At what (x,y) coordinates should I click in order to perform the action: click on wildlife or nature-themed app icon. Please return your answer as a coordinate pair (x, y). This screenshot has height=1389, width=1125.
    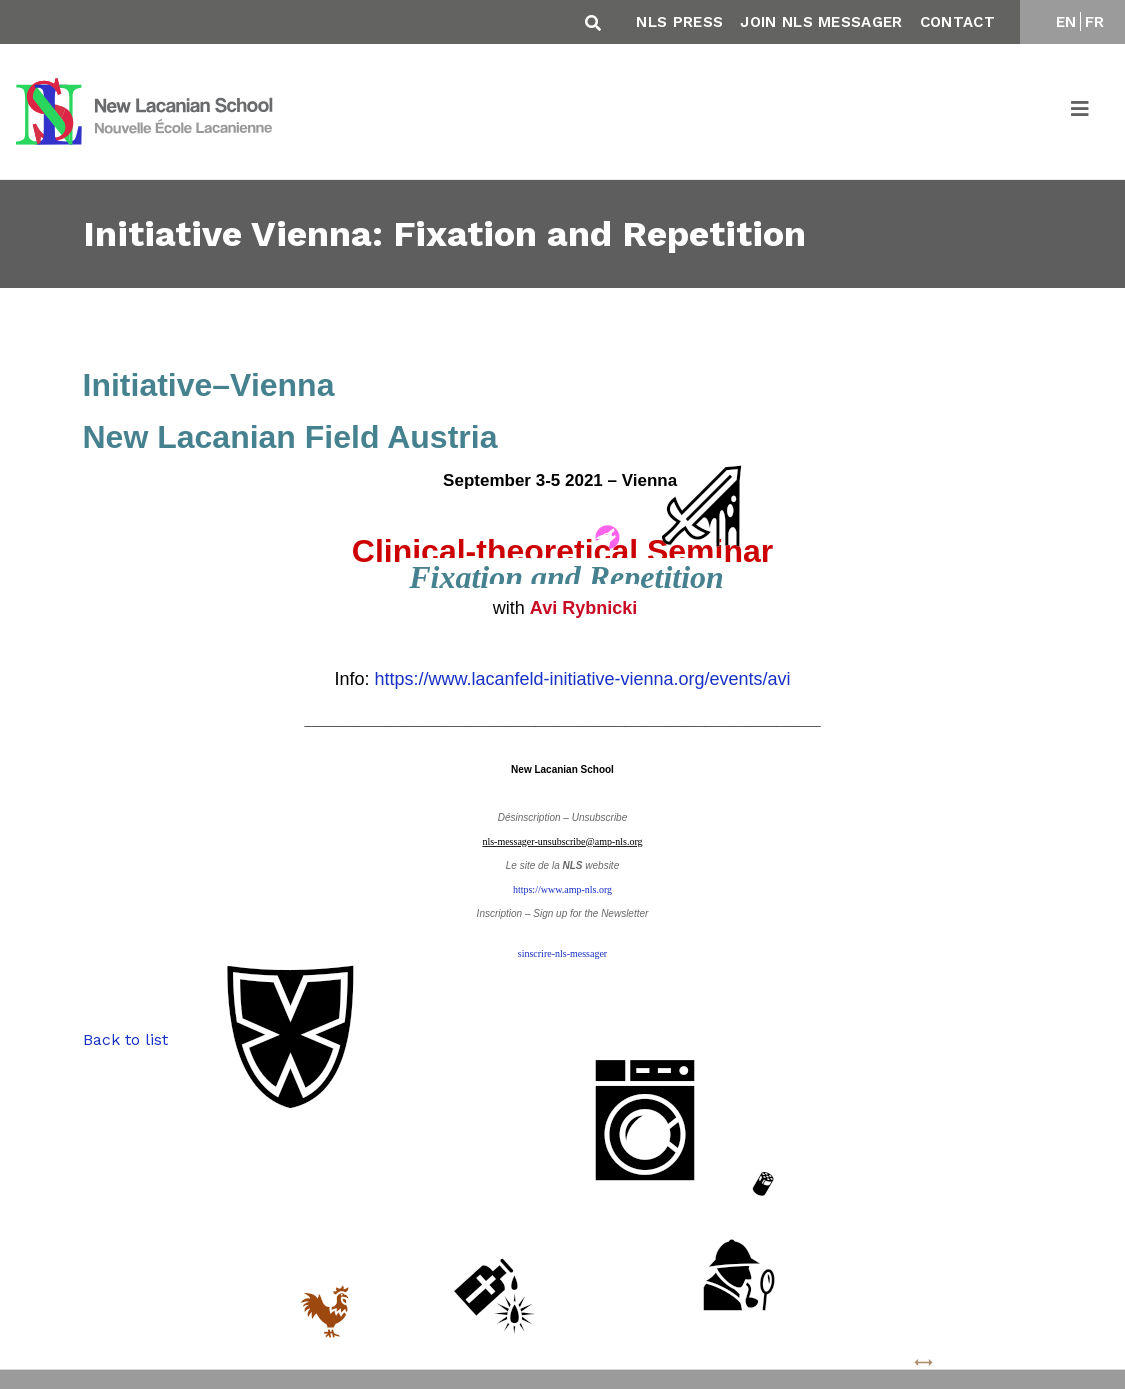
    Looking at the image, I should click on (607, 537).